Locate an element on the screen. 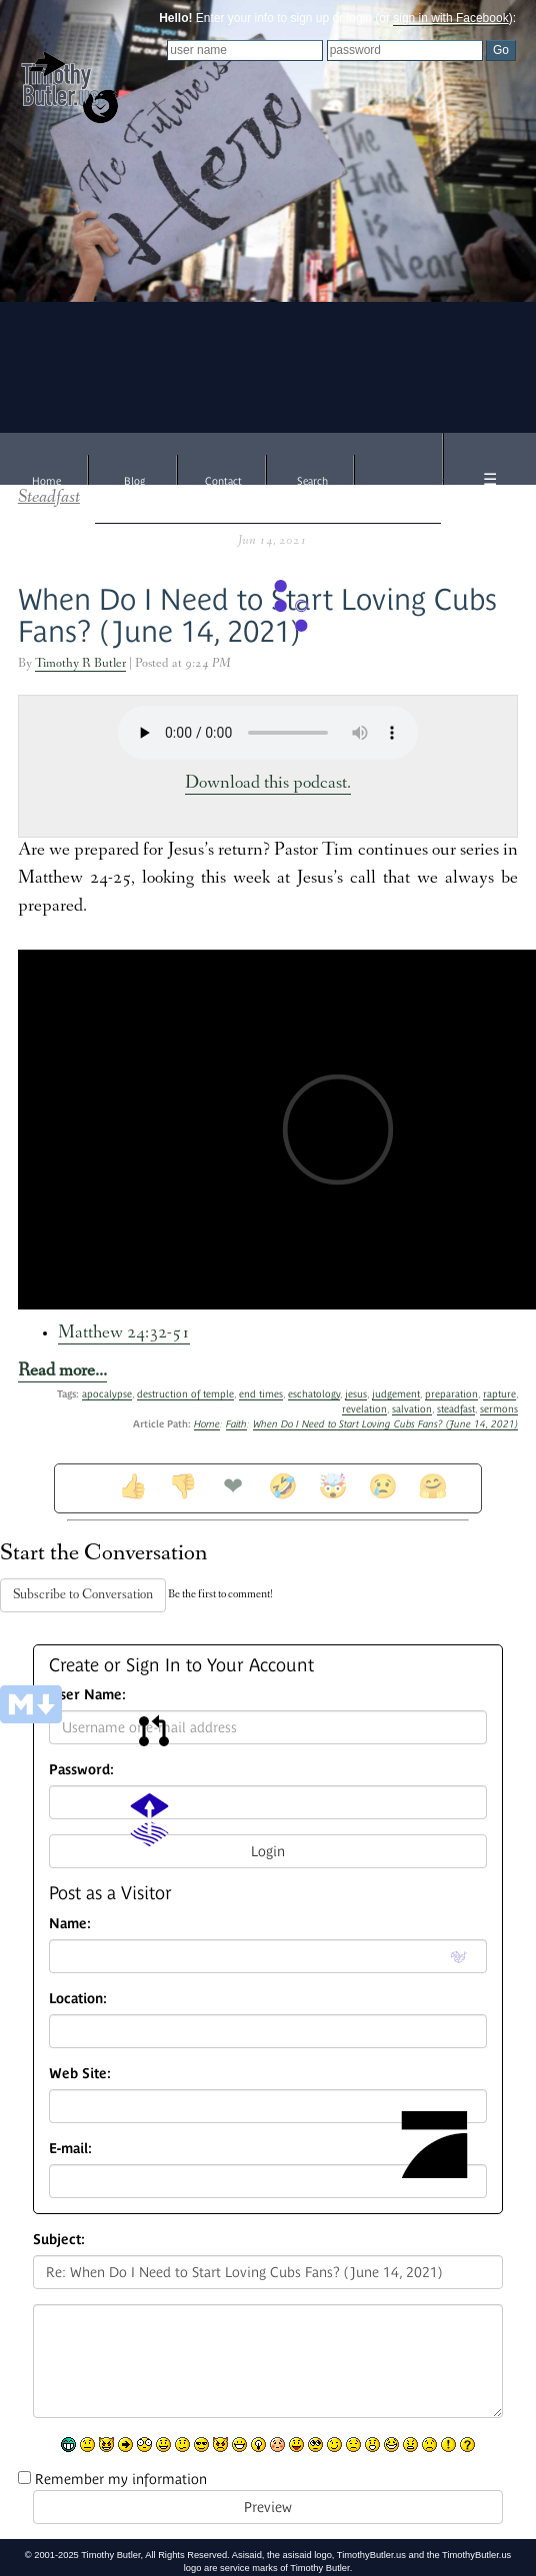 The width and height of the screenshot is (536, 2576). open Mozilla Thunderbird email client is located at coordinates (100, 106).